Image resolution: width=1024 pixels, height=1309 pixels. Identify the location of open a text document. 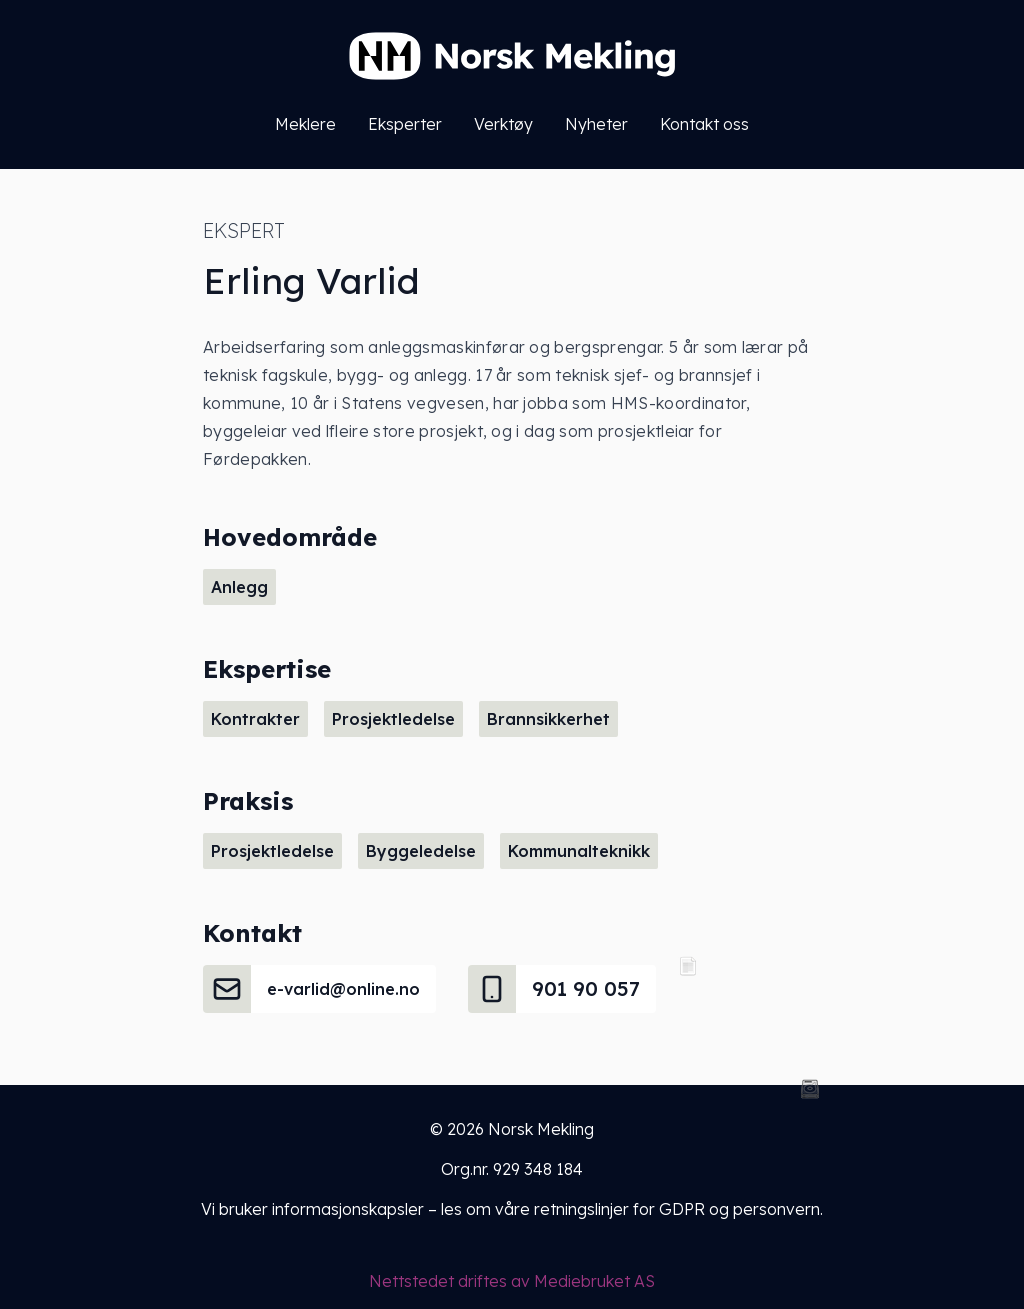
(688, 966).